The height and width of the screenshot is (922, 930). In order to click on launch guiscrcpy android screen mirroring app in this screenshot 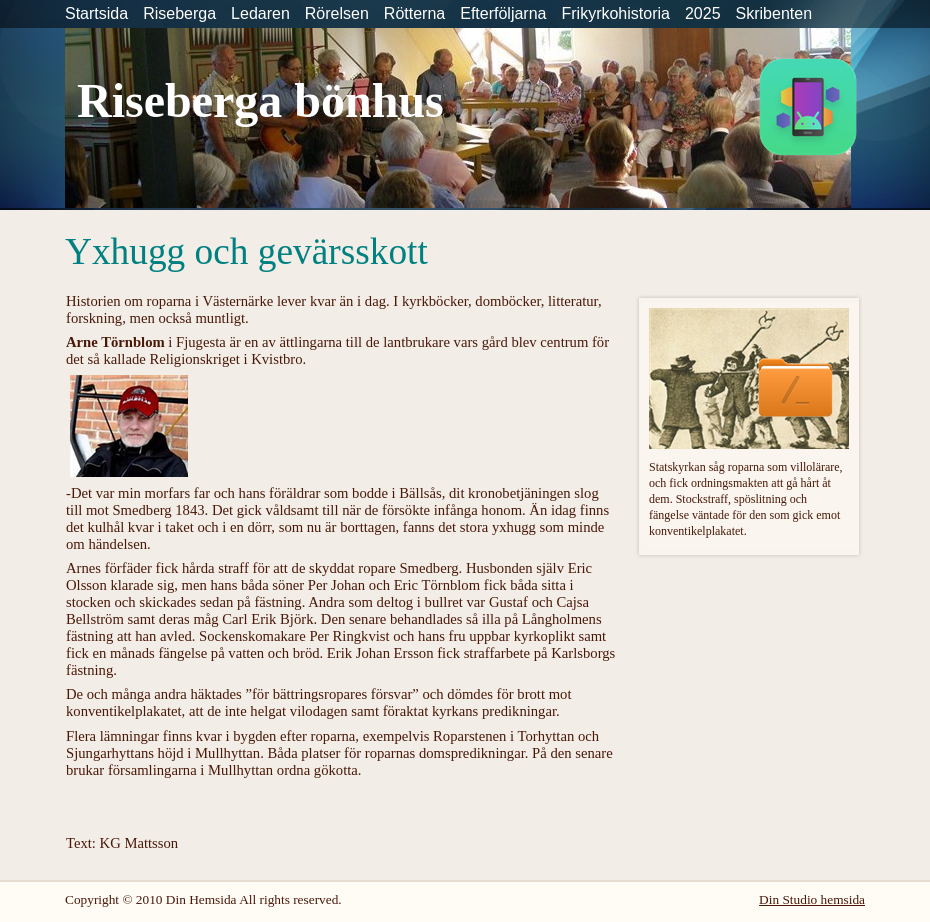, I will do `click(808, 107)`.